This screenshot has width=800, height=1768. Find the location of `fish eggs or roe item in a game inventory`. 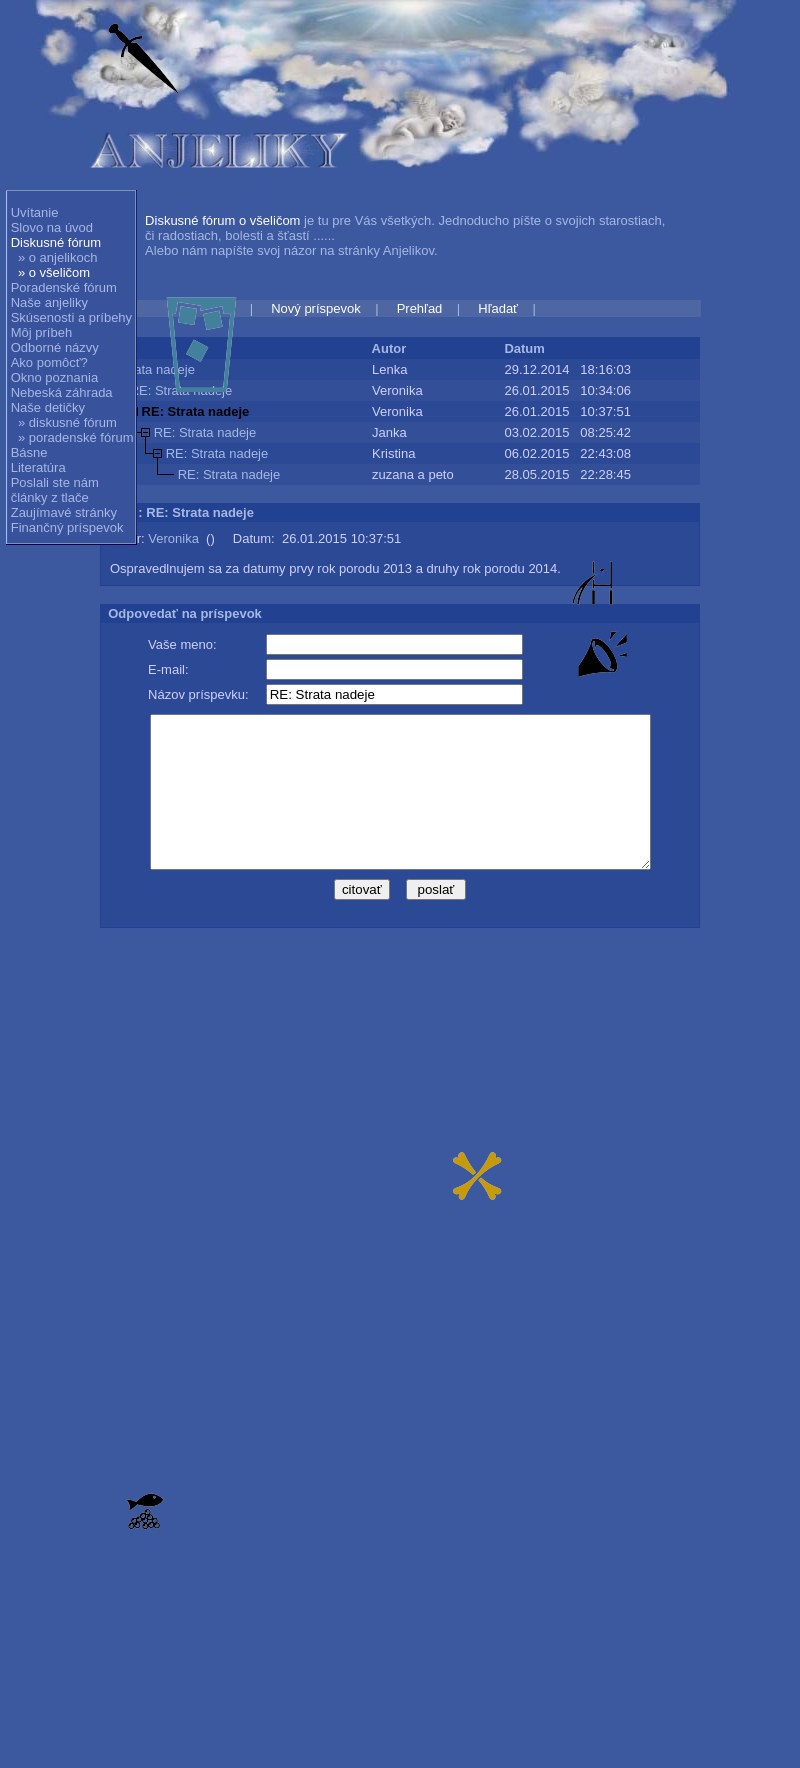

fish eggs or roe item in a game inventory is located at coordinates (145, 1511).